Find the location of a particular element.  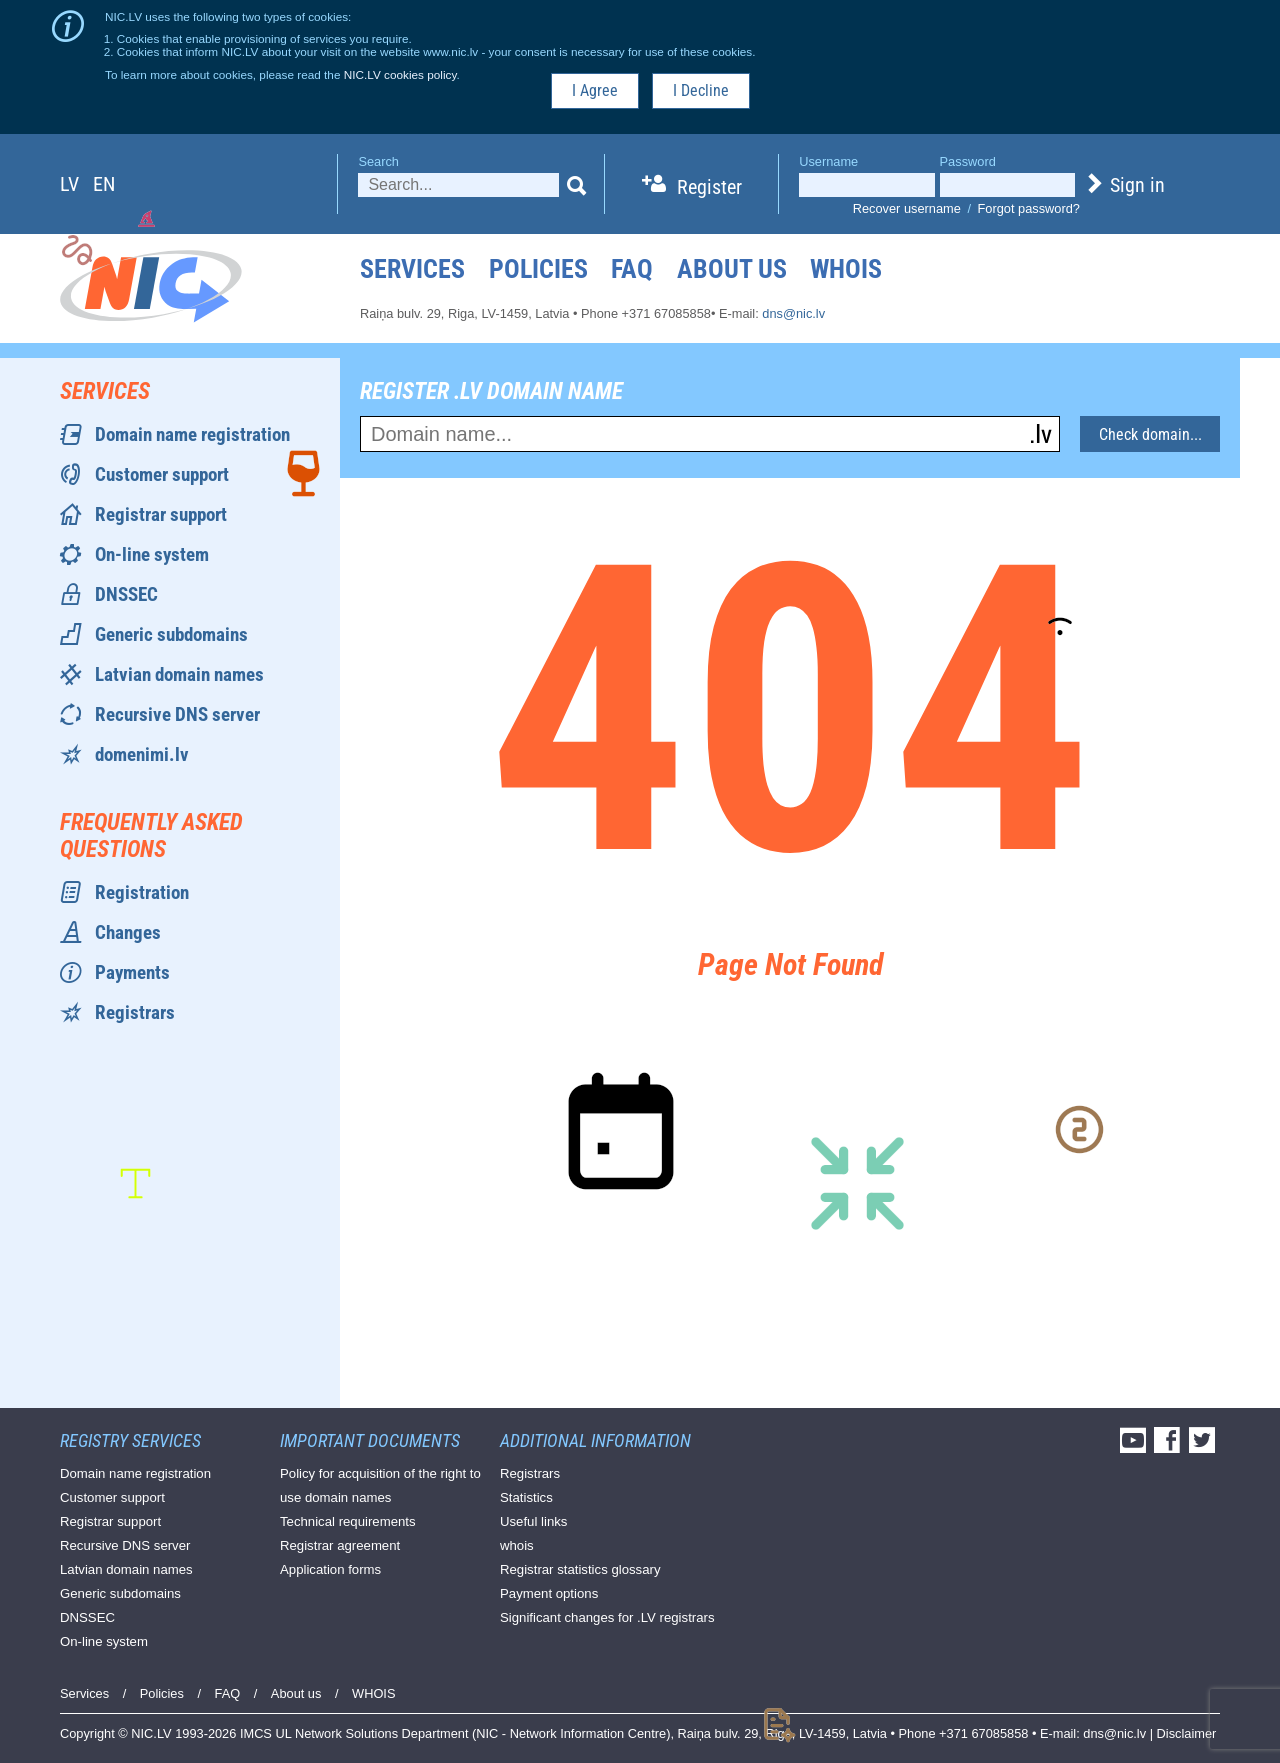

generate AI-powered text or document is located at coordinates (777, 1724).